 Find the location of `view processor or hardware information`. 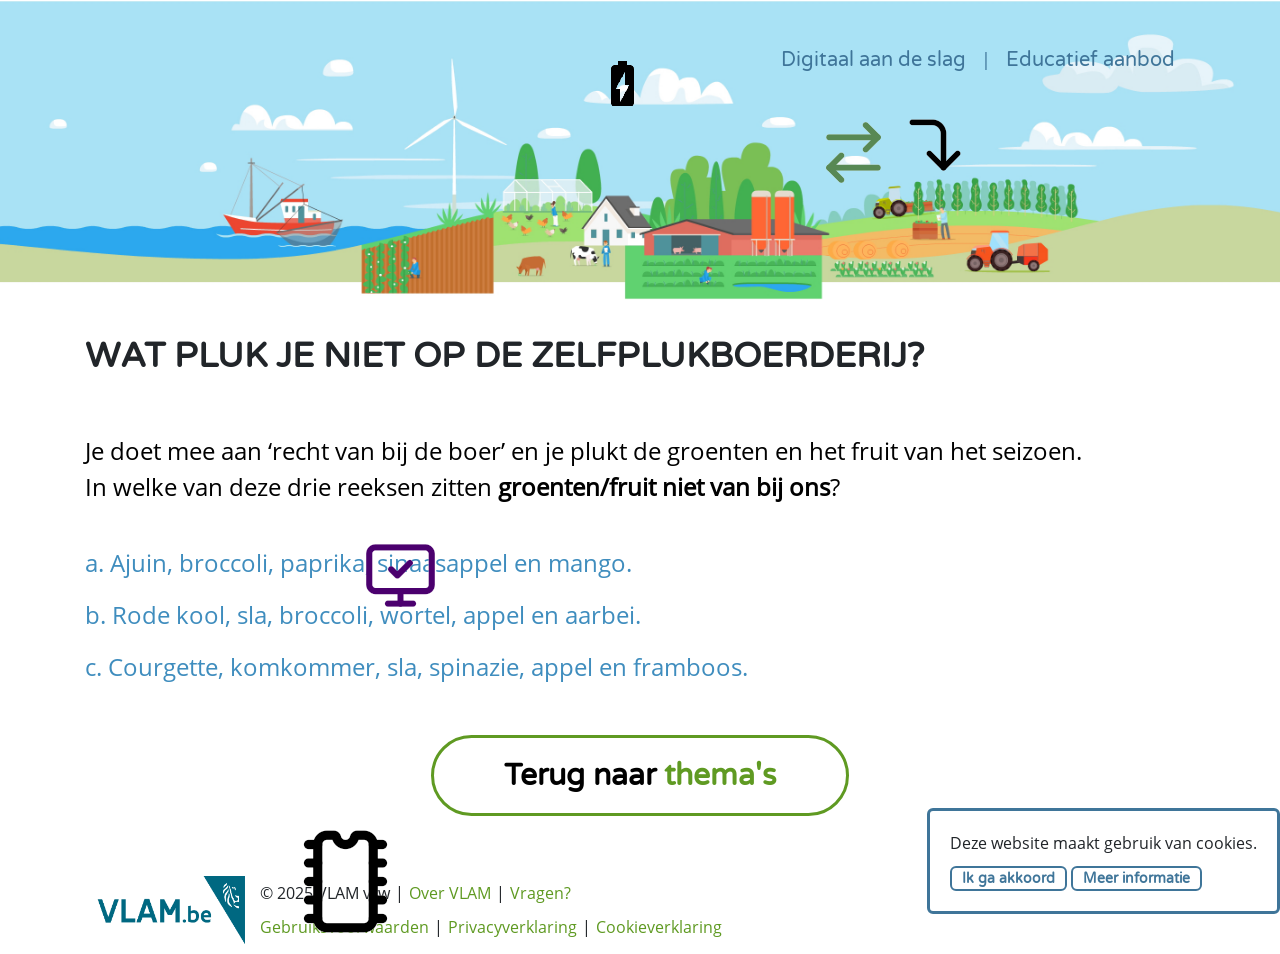

view processor or hardware information is located at coordinates (345, 881).